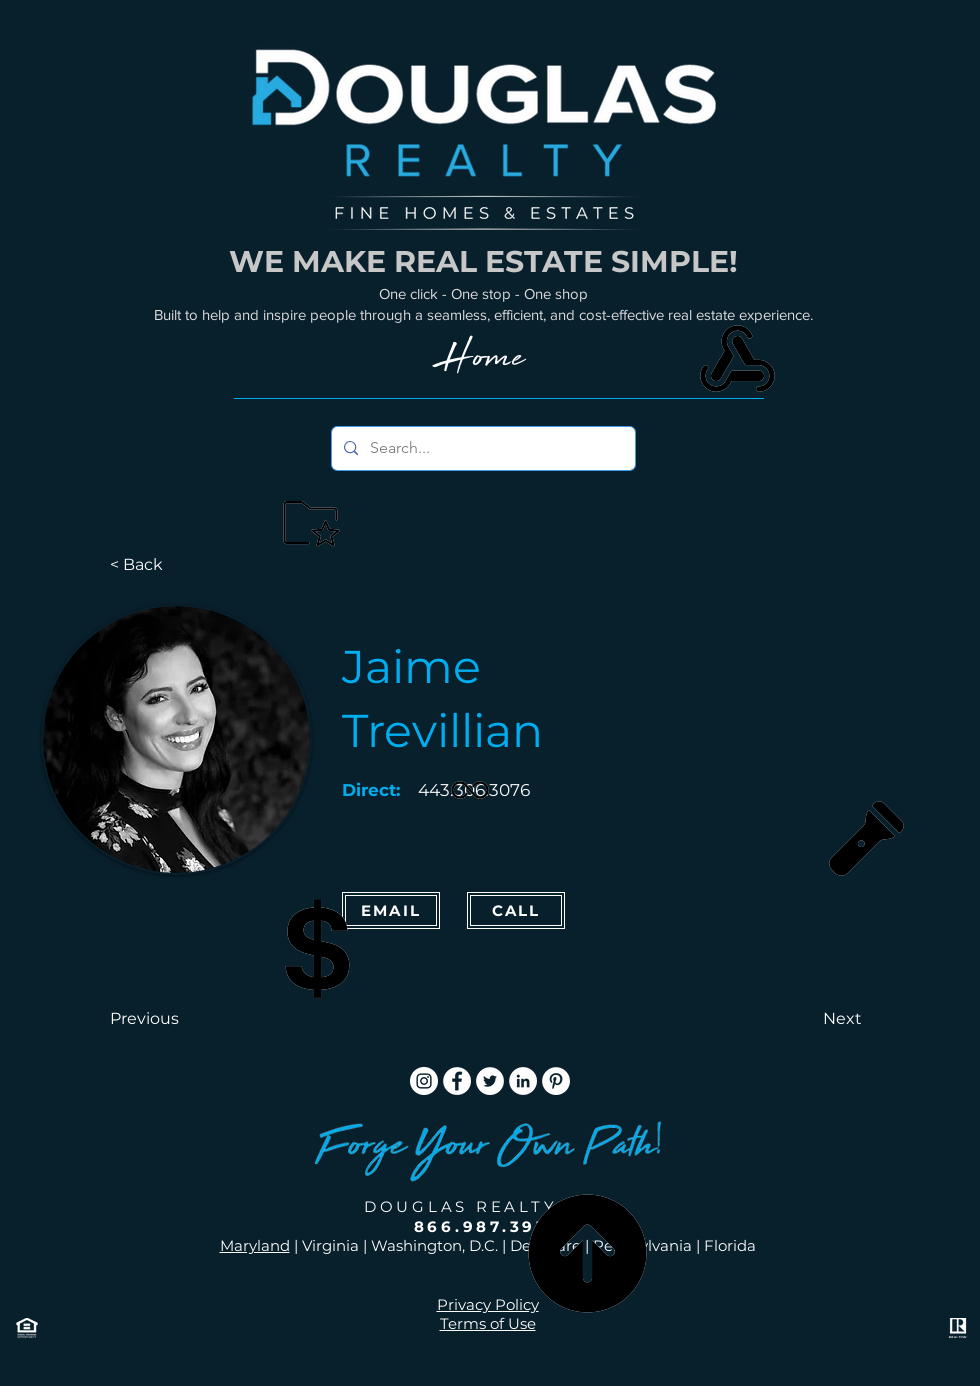 The width and height of the screenshot is (980, 1386). I want to click on upload a file or content, so click(587, 1253).